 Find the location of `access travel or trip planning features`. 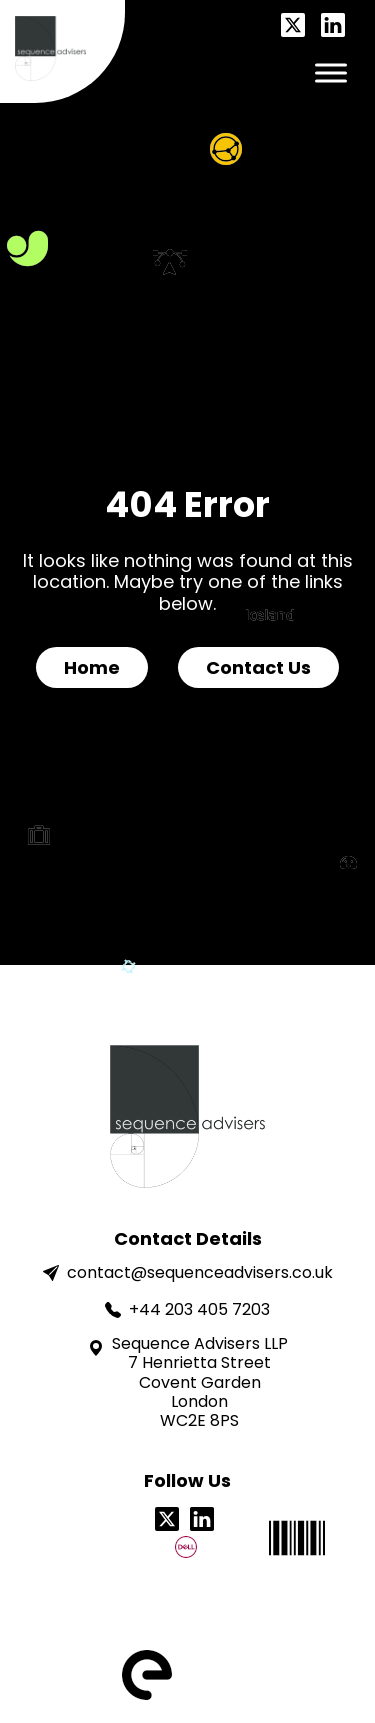

access travel or trip planning features is located at coordinates (39, 835).